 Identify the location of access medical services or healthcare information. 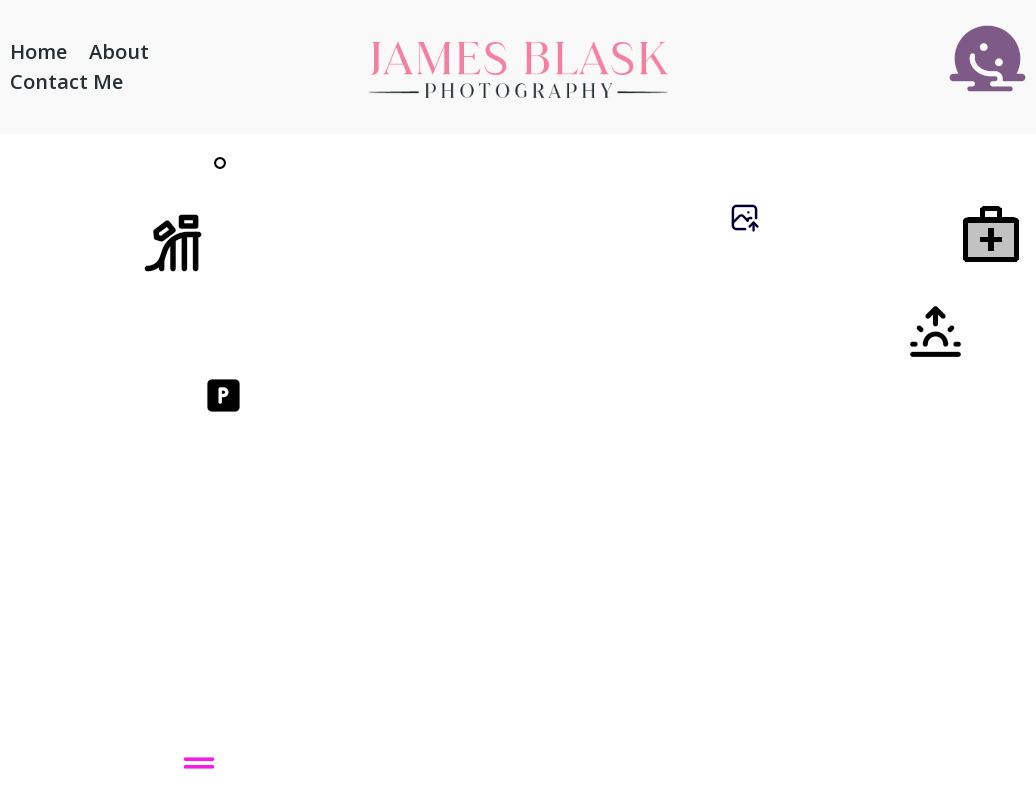
(991, 234).